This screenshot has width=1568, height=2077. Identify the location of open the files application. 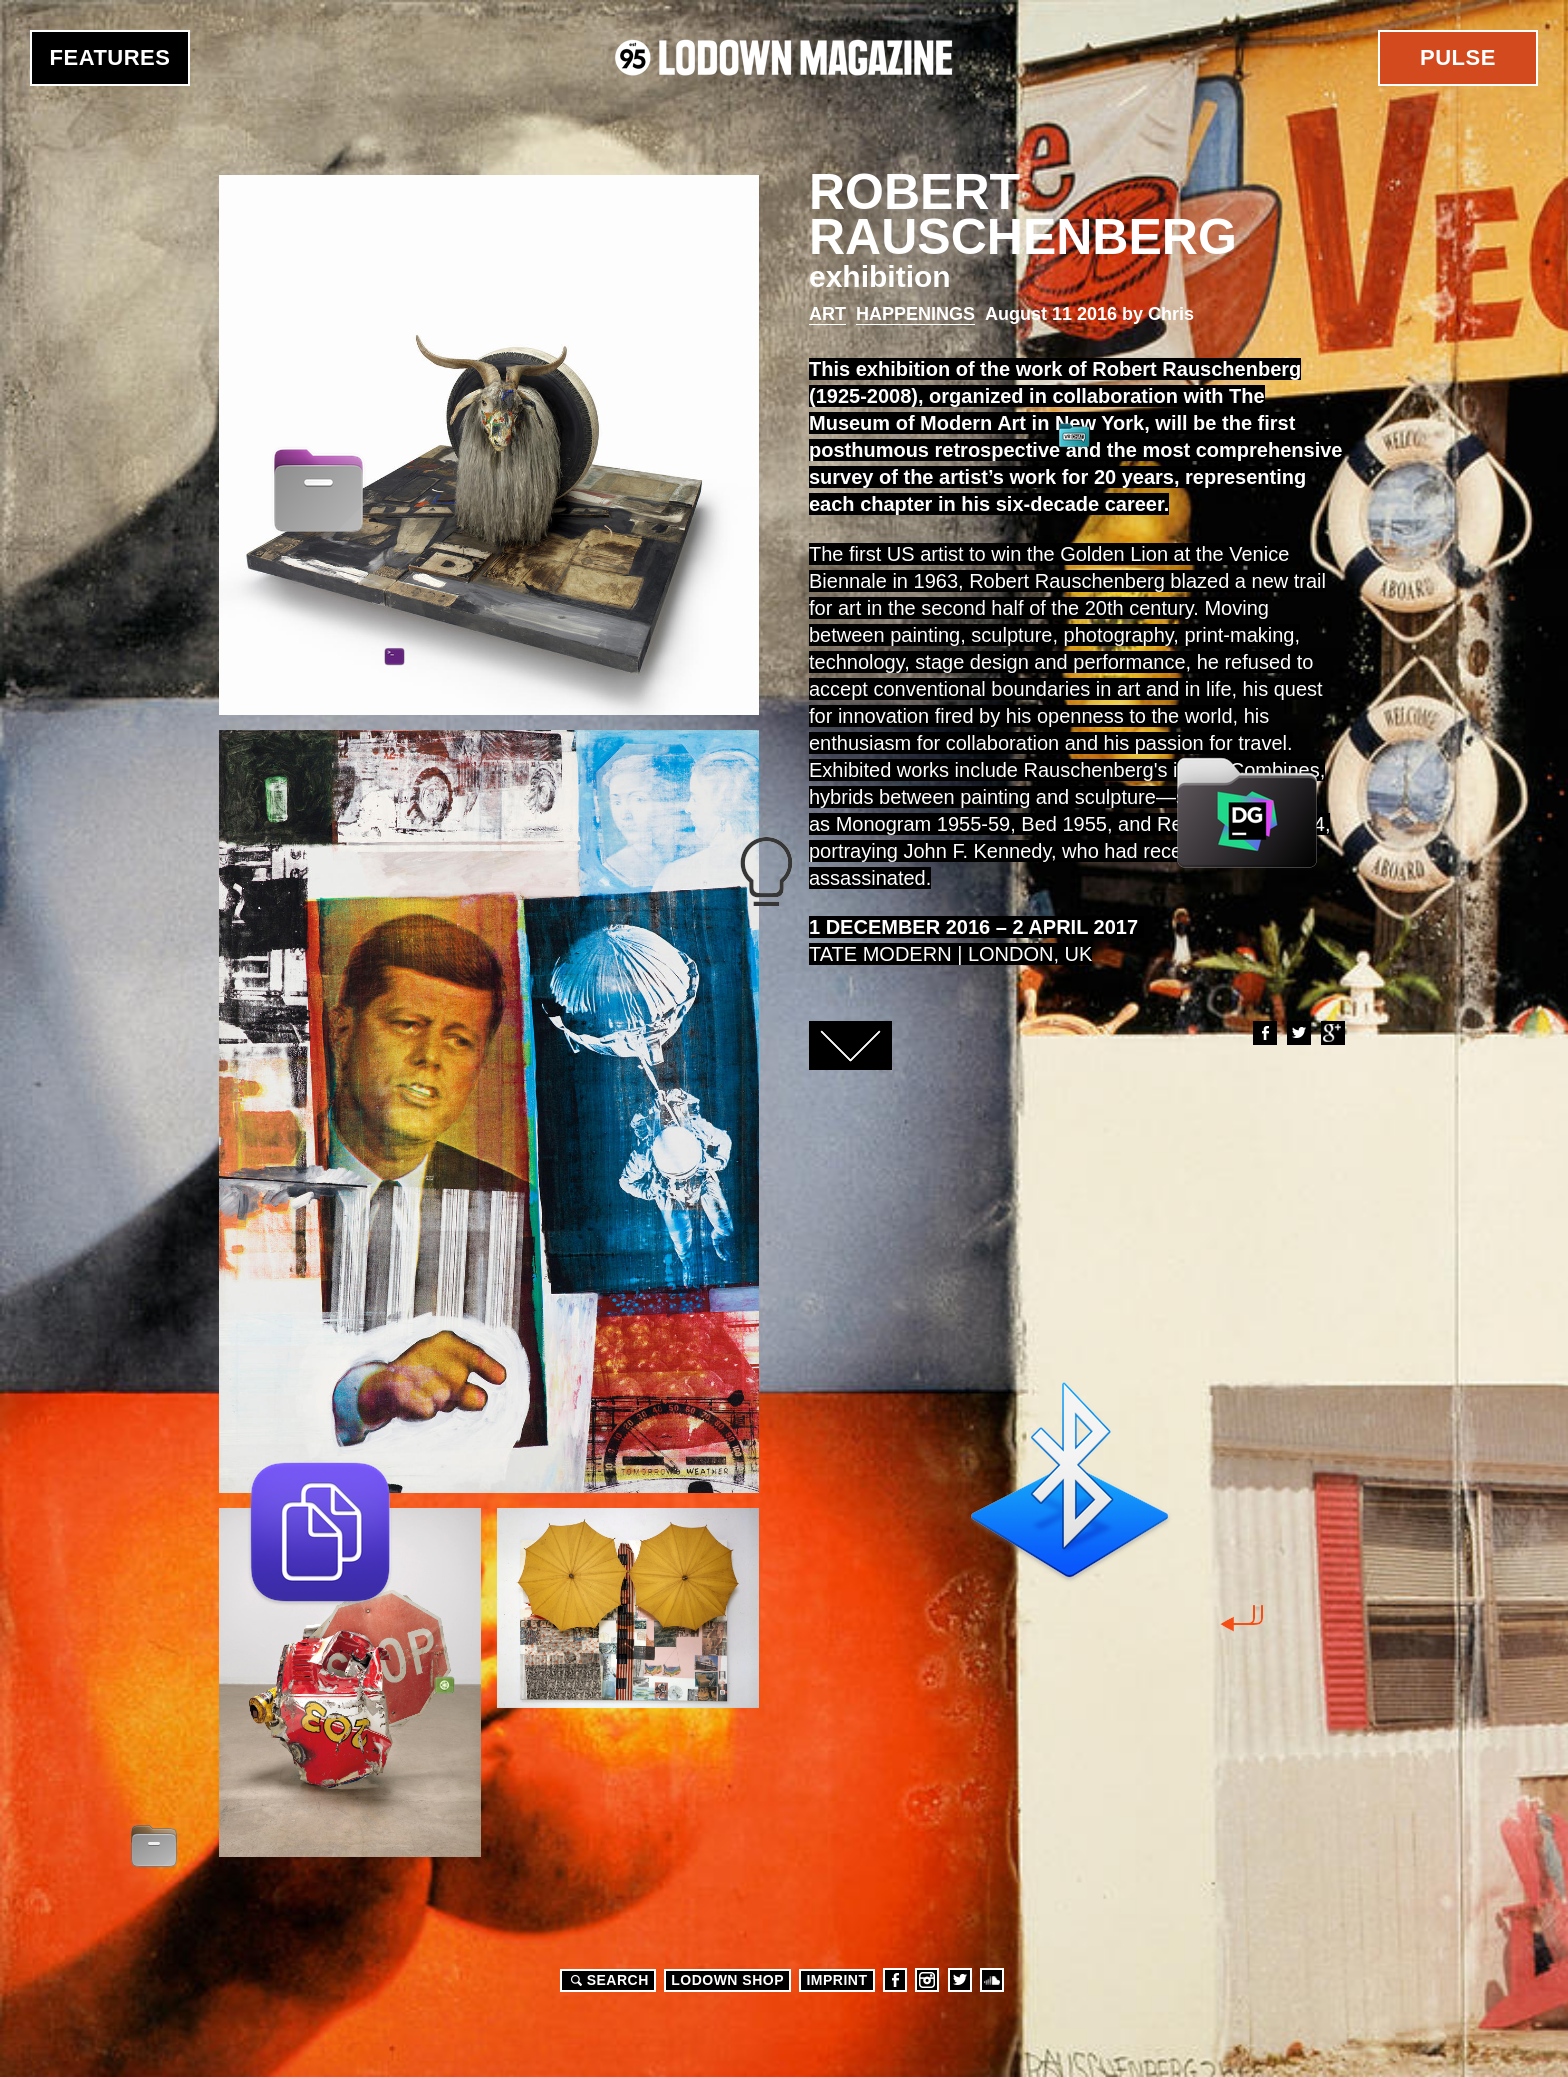
(154, 1846).